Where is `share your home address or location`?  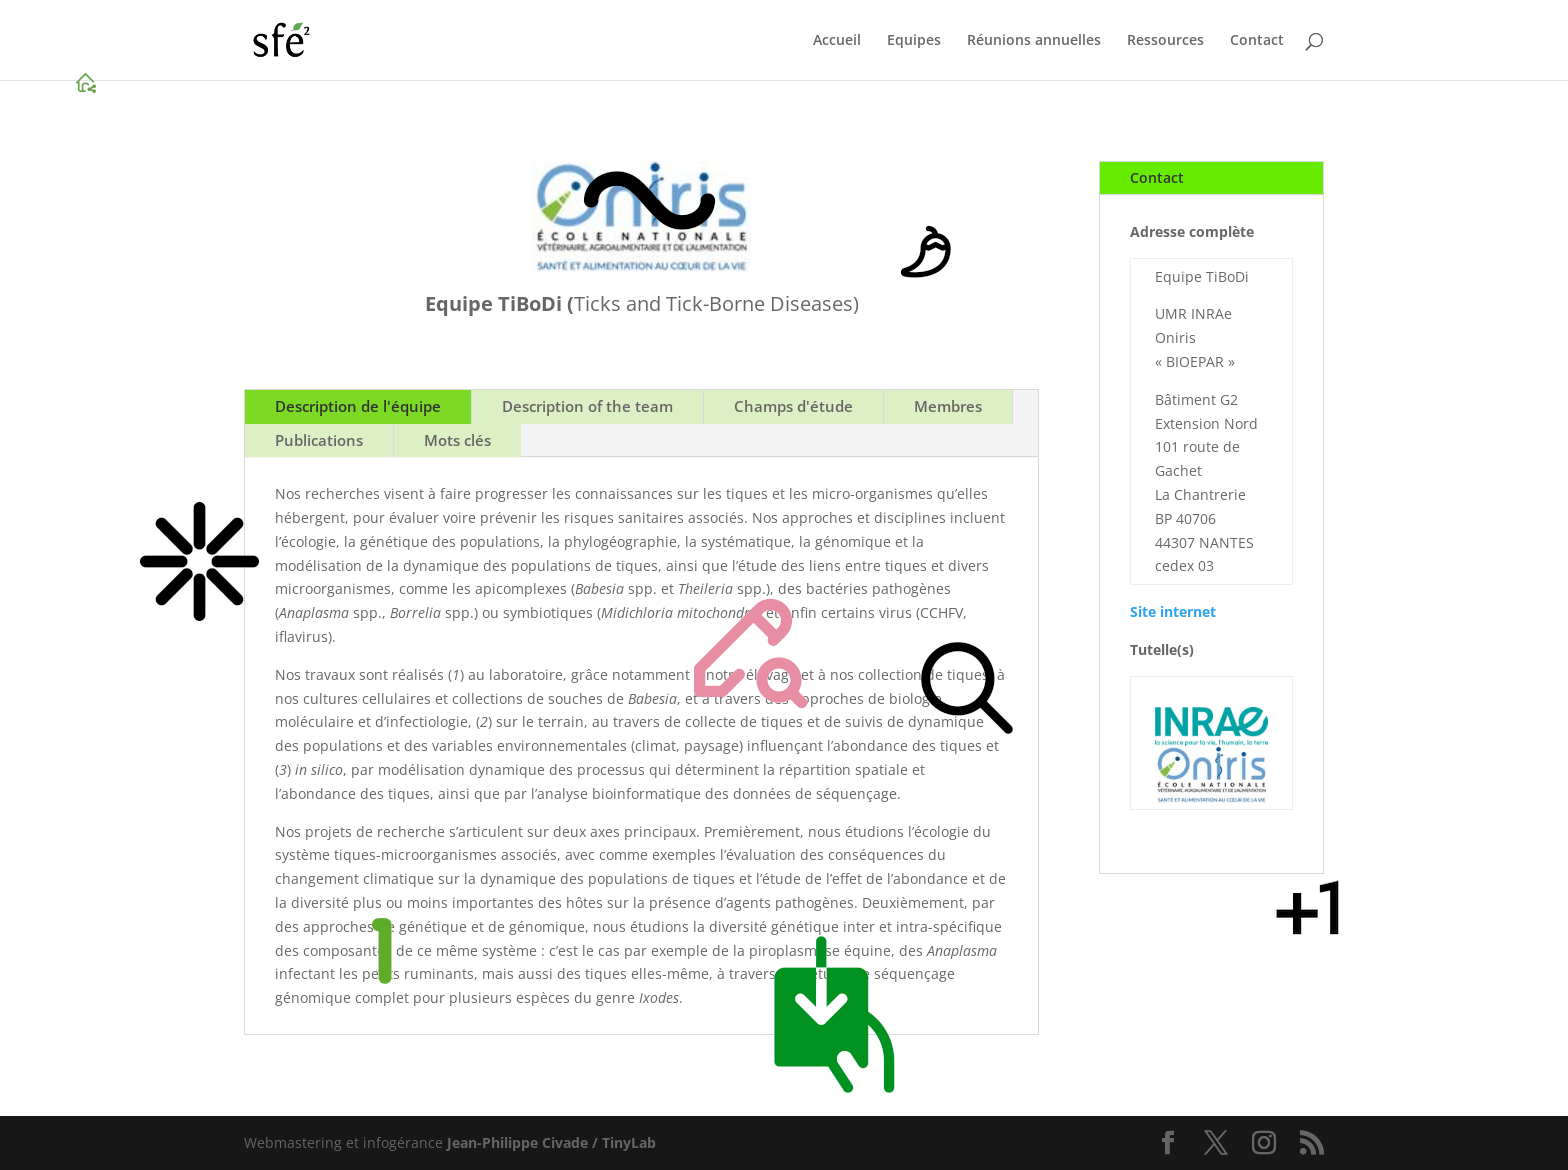
share your home address or location is located at coordinates (85, 82).